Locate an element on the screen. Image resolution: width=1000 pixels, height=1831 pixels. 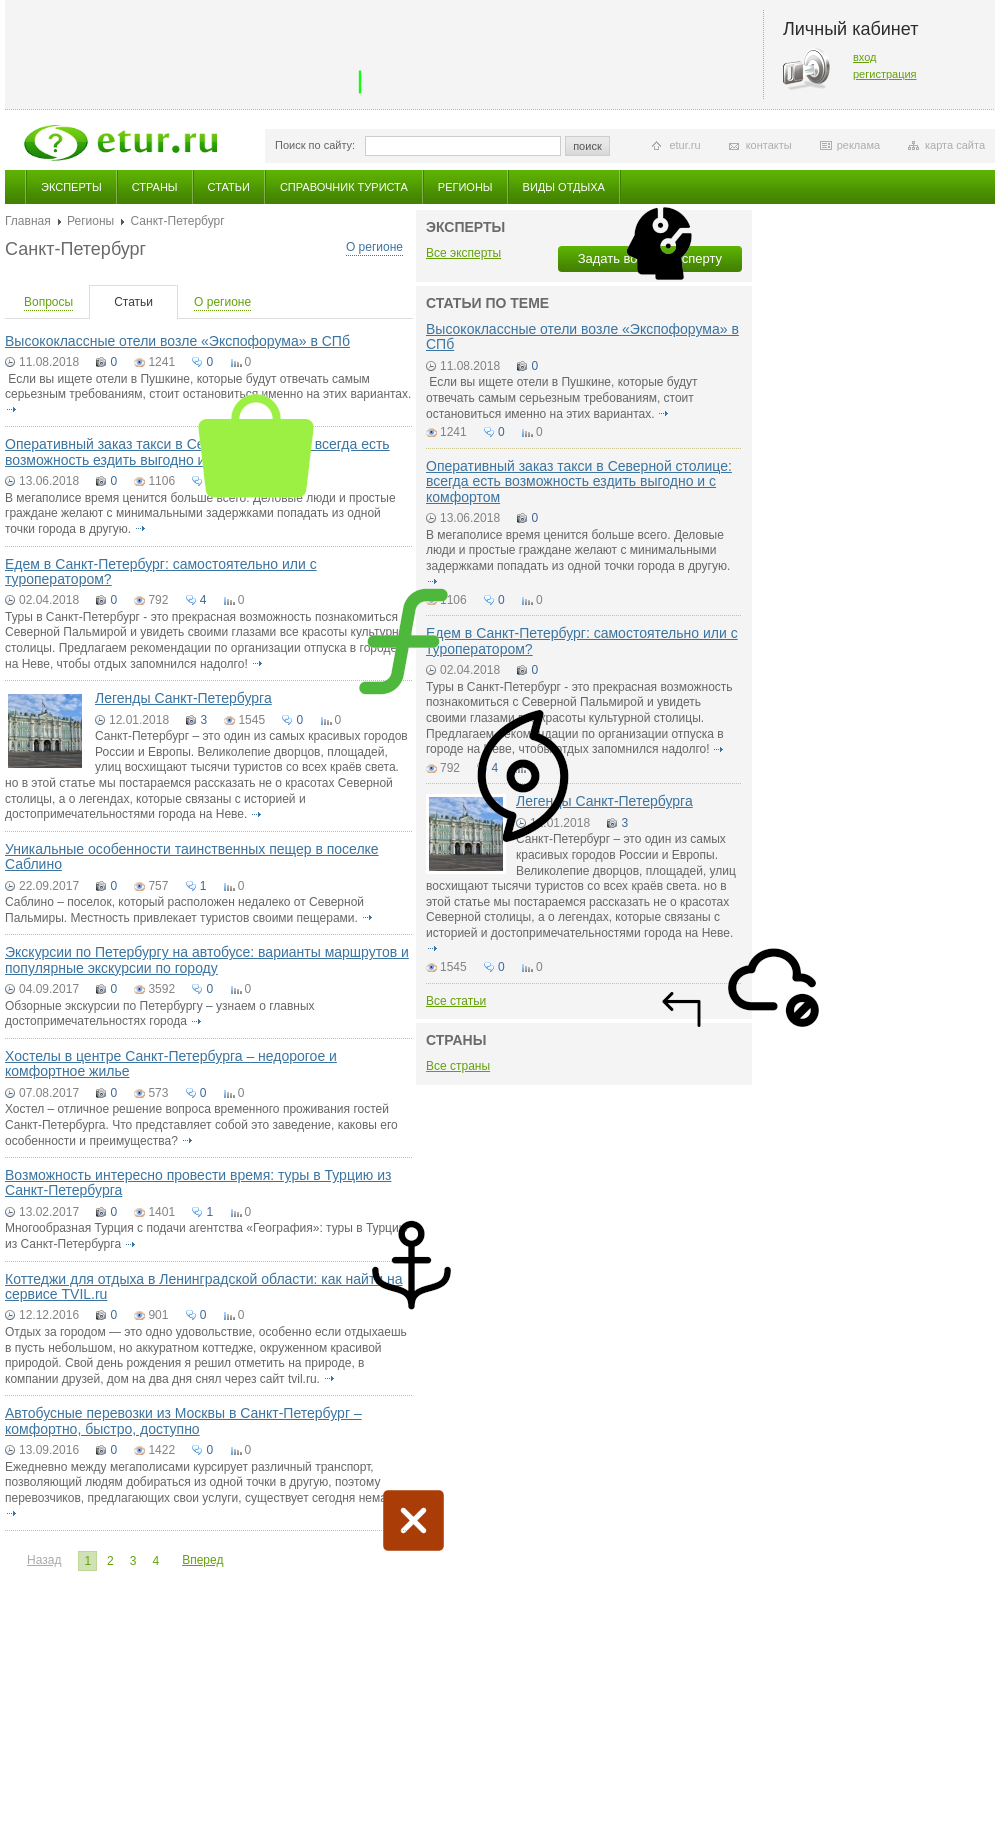
view your shopping bag is located at coordinates (256, 452).